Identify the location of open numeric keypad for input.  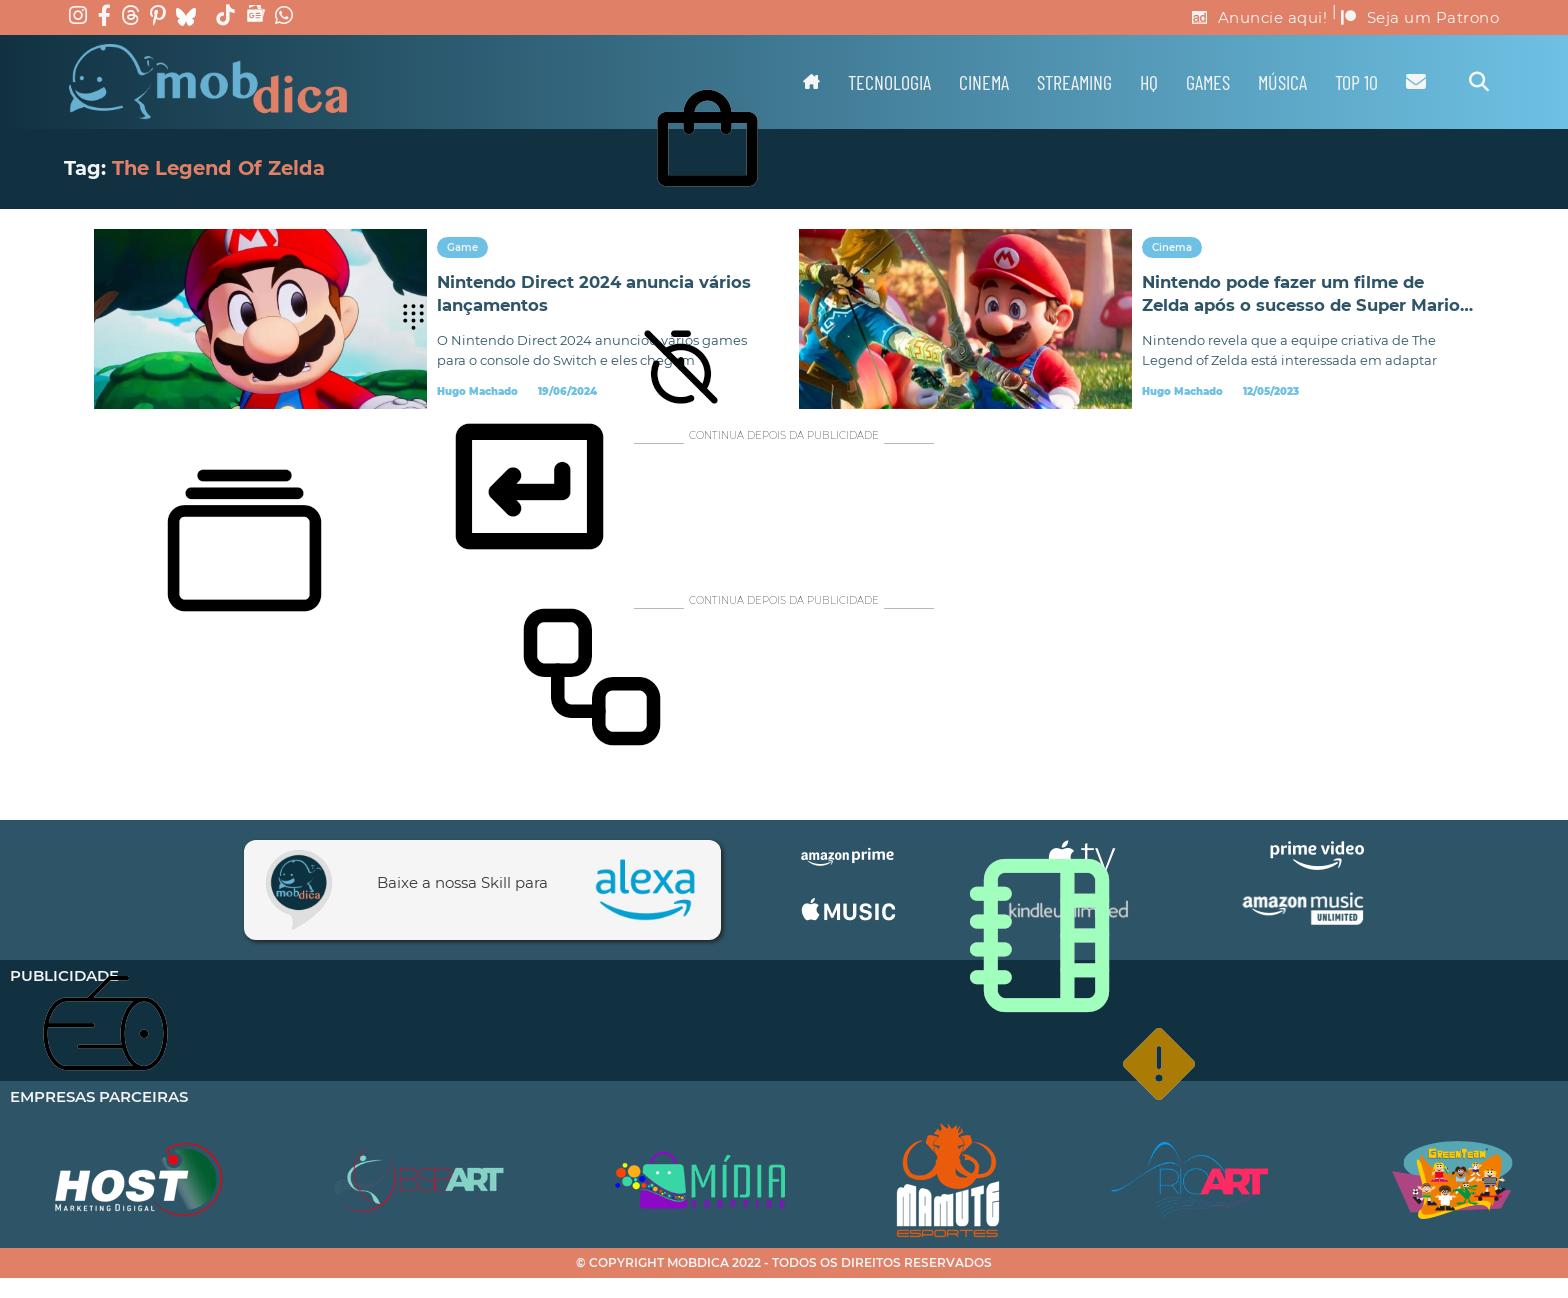
(413, 316).